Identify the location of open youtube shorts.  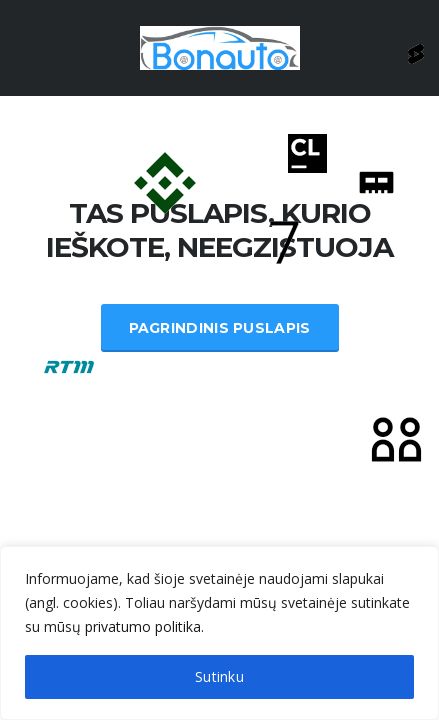
(416, 54).